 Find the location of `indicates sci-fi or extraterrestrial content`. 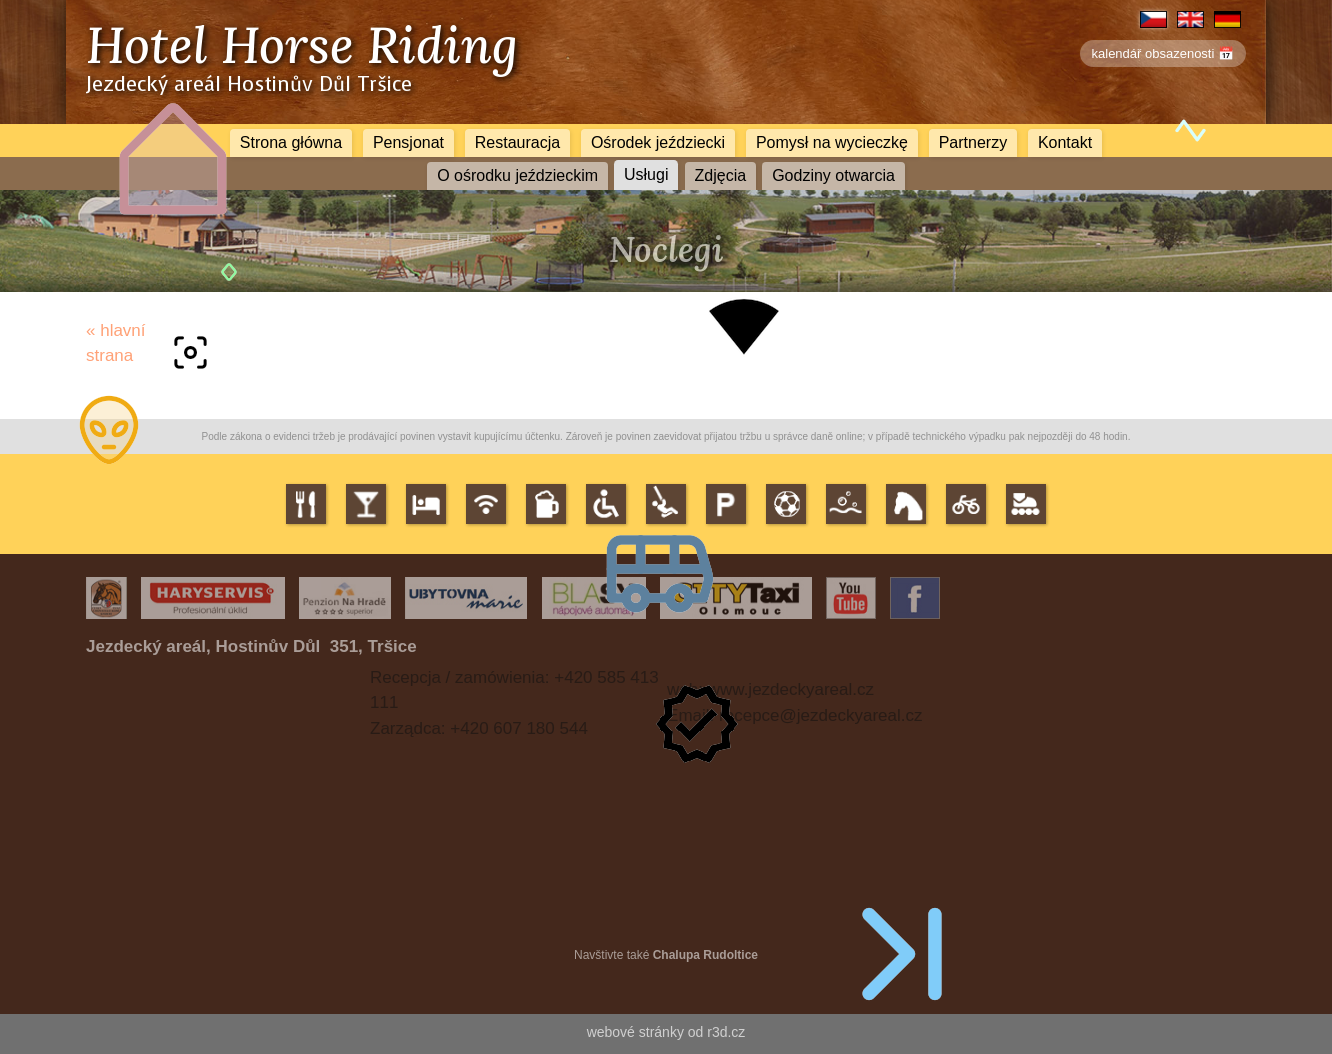

indicates sci-fi or extraterrestrial content is located at coordinates (109, 430).